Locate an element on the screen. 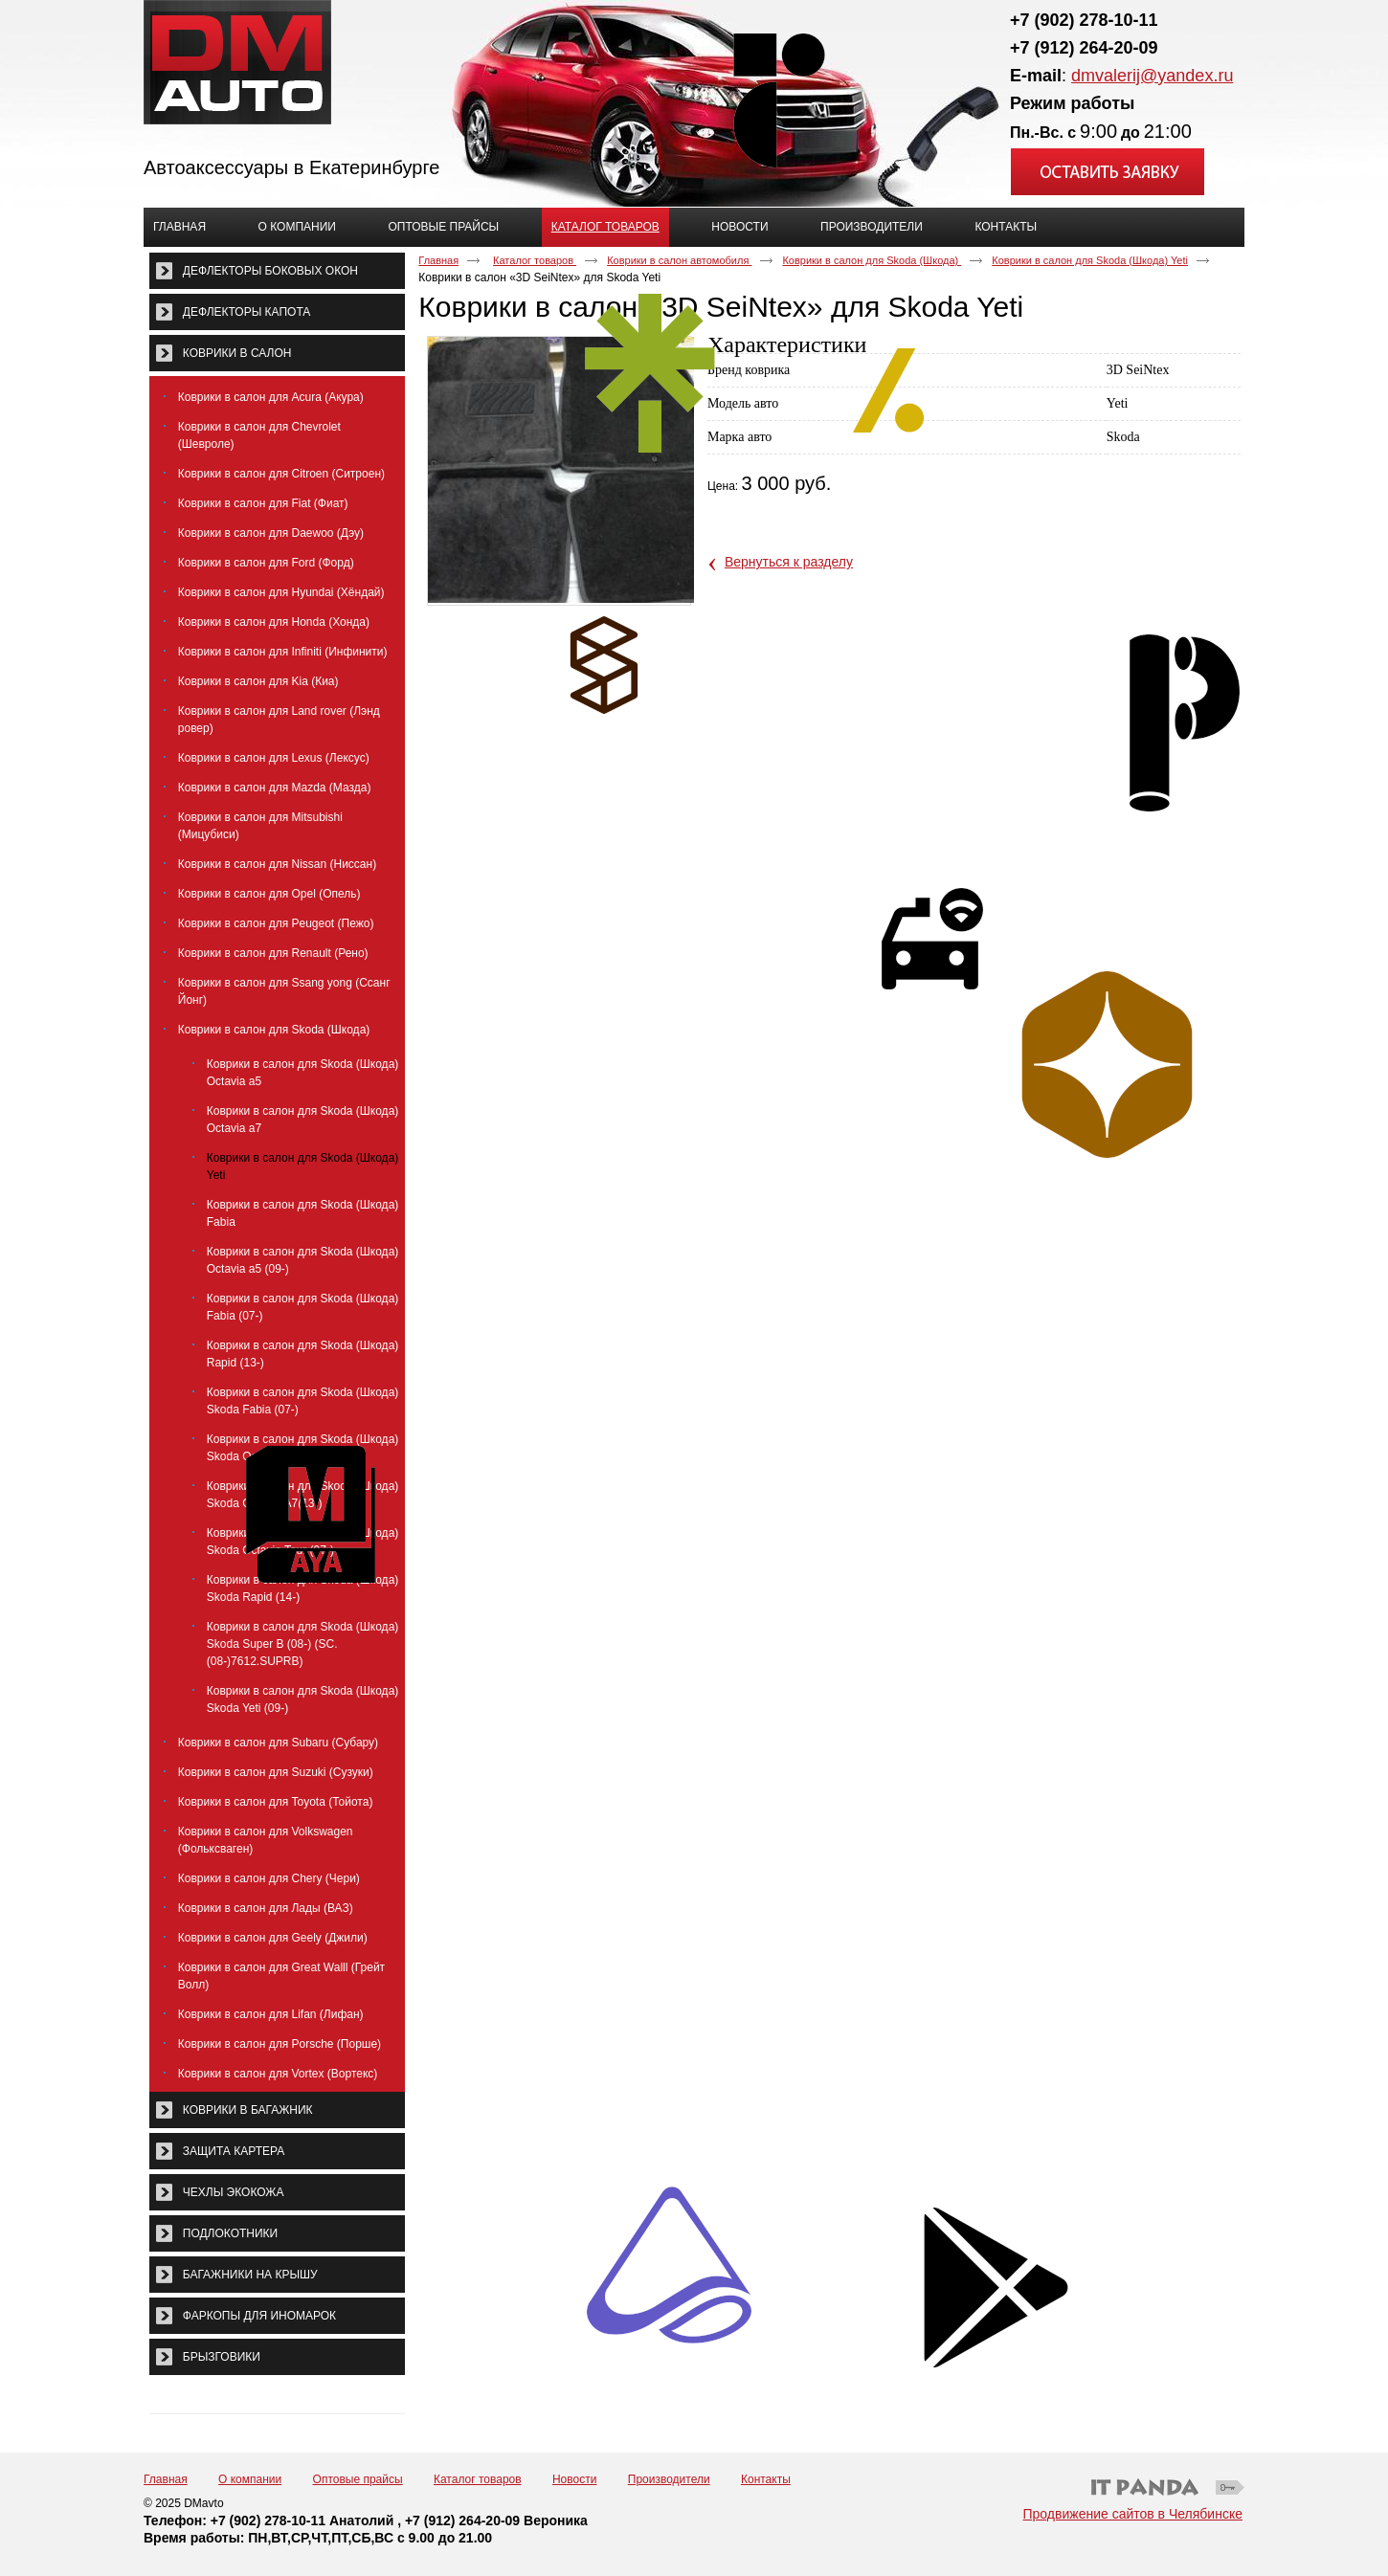  open the Google Play Store is located at coordinates (996, 2287).